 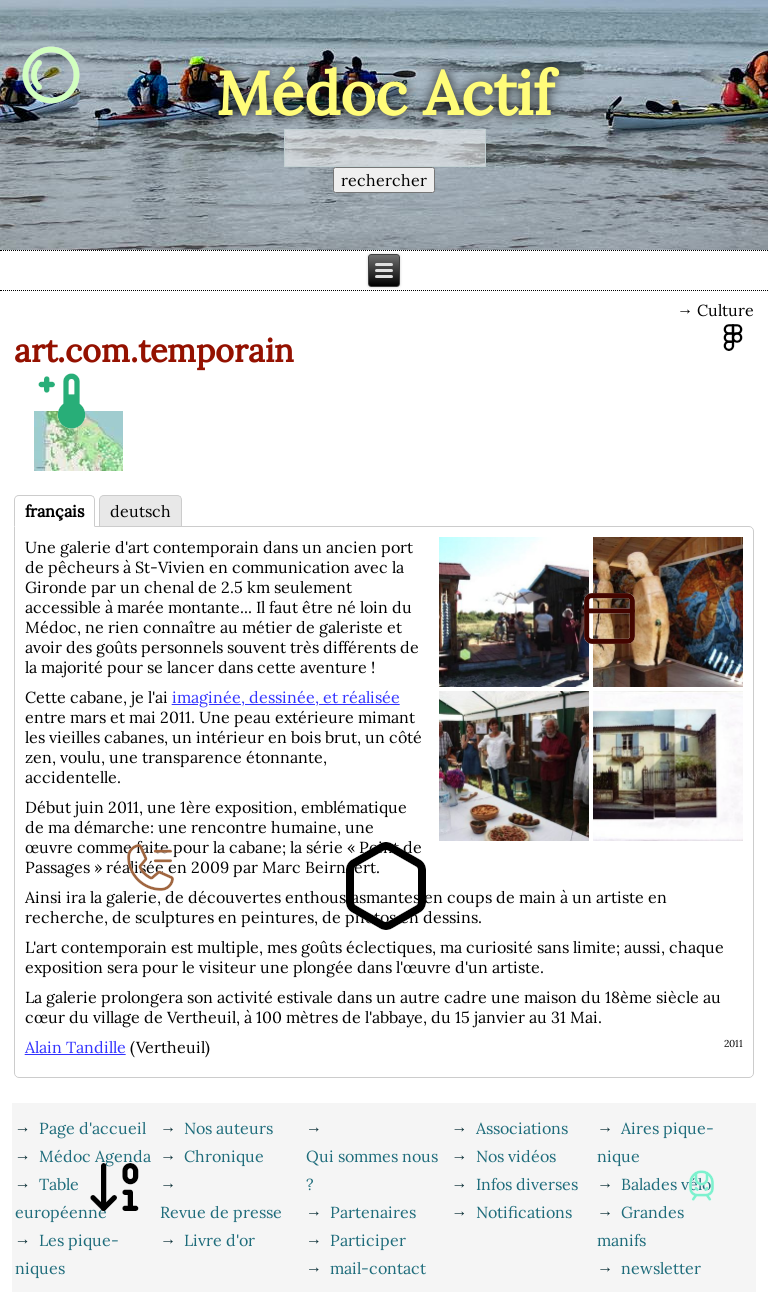 I want to click on view call log or phone history, so click(x=151, y=866).